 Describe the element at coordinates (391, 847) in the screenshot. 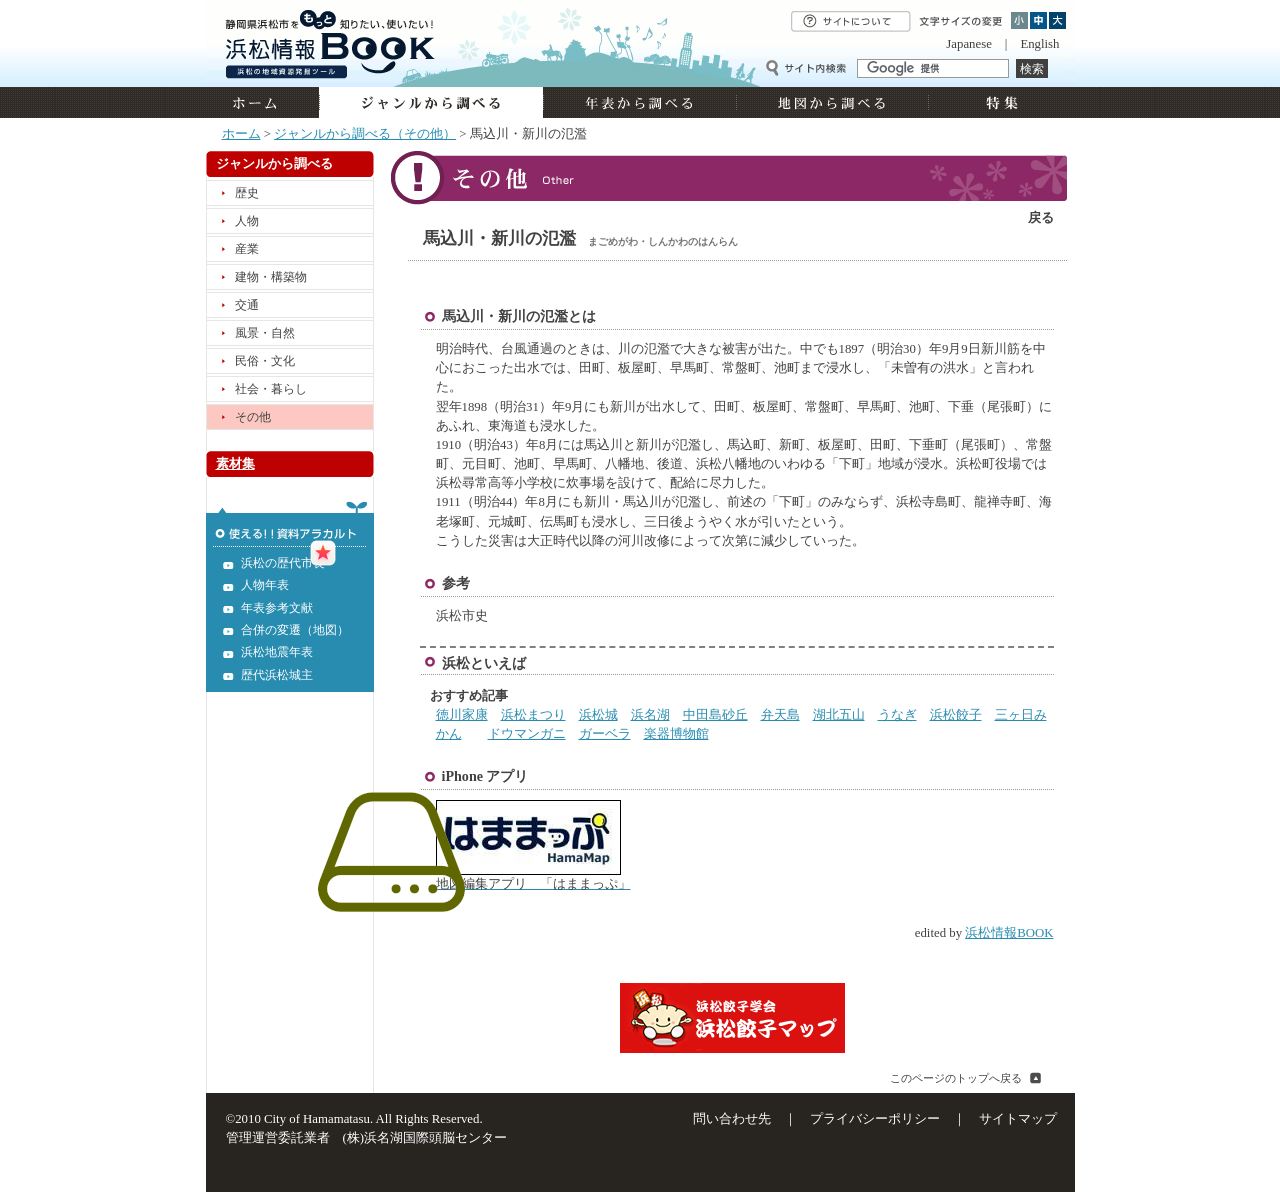

I see `access hard drive or storage device` at that location.